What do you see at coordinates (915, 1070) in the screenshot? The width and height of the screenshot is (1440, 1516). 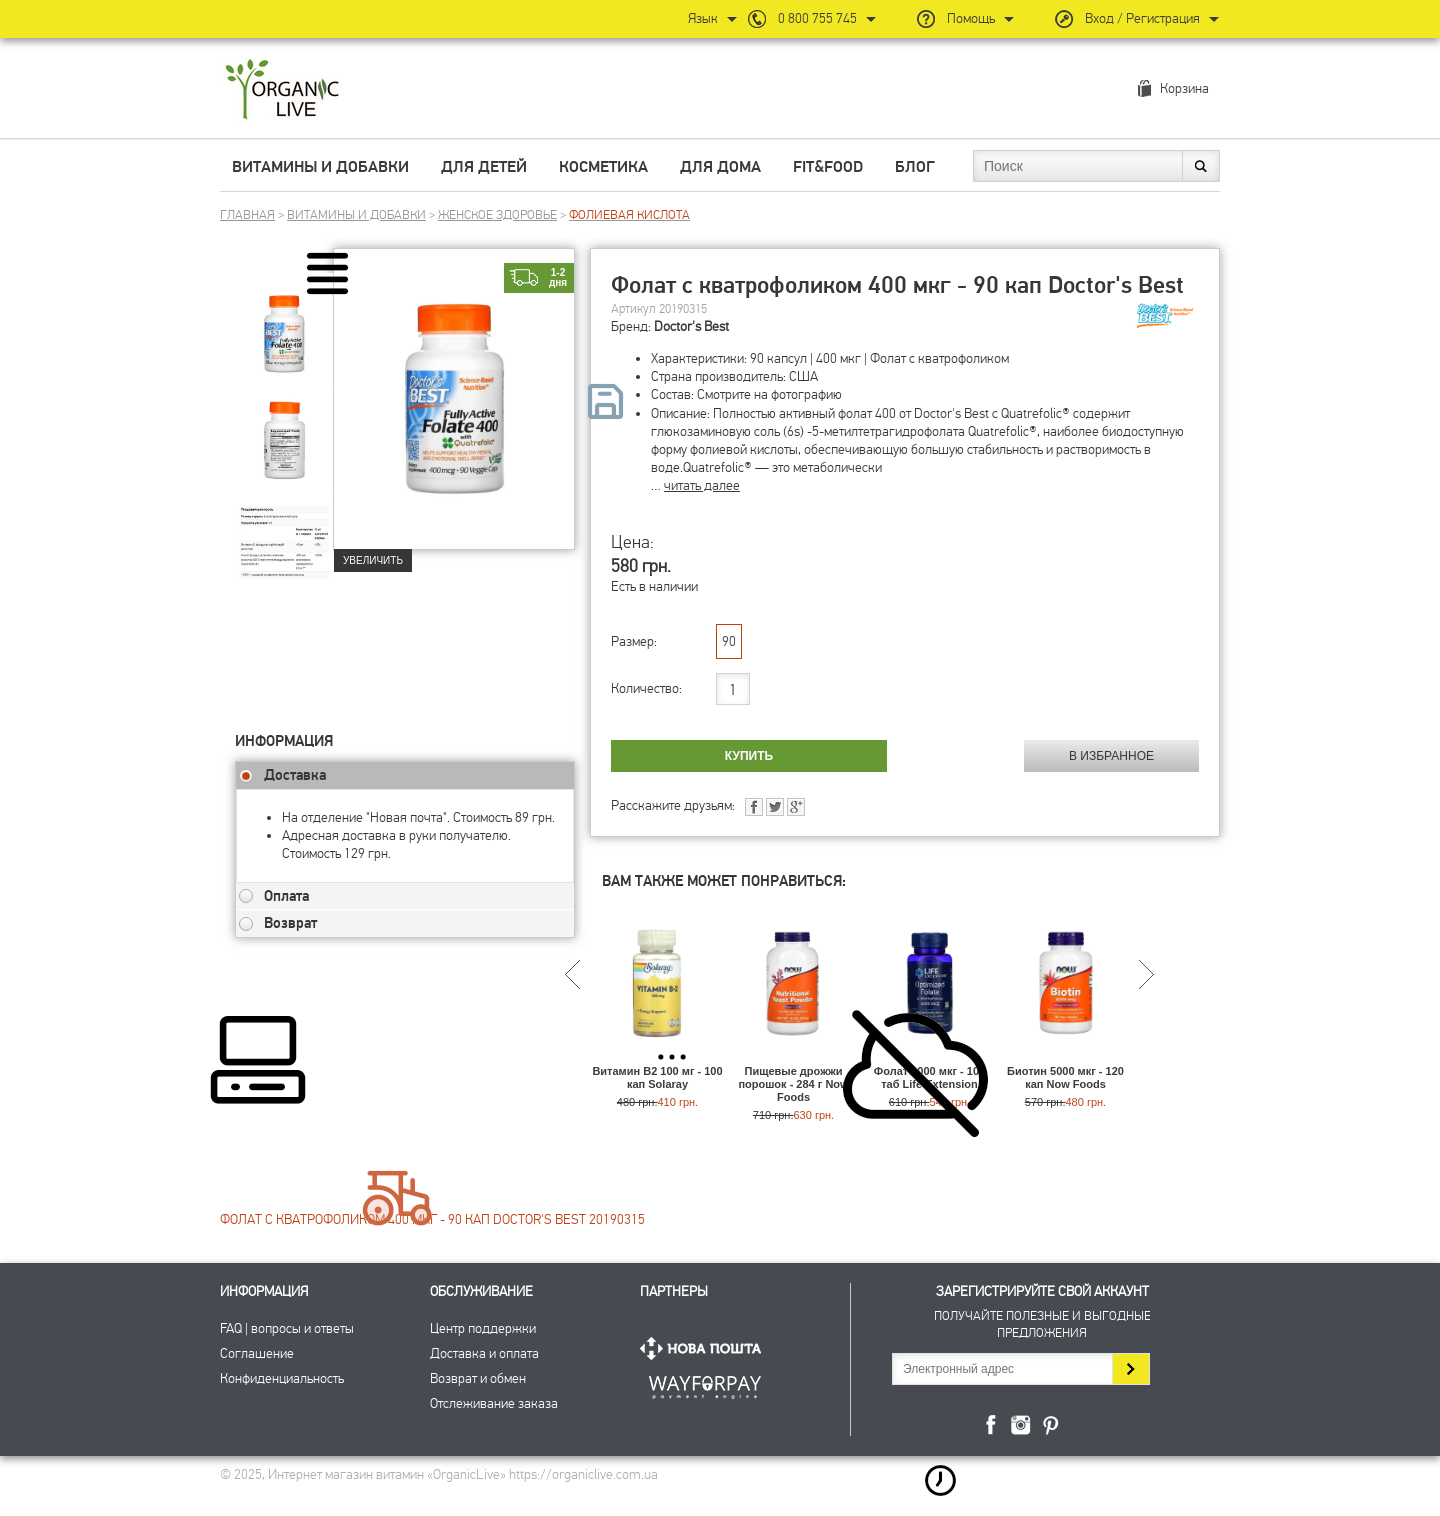 I see `indicates cloud sync is unavailable` at bounding box center [915, 1070].